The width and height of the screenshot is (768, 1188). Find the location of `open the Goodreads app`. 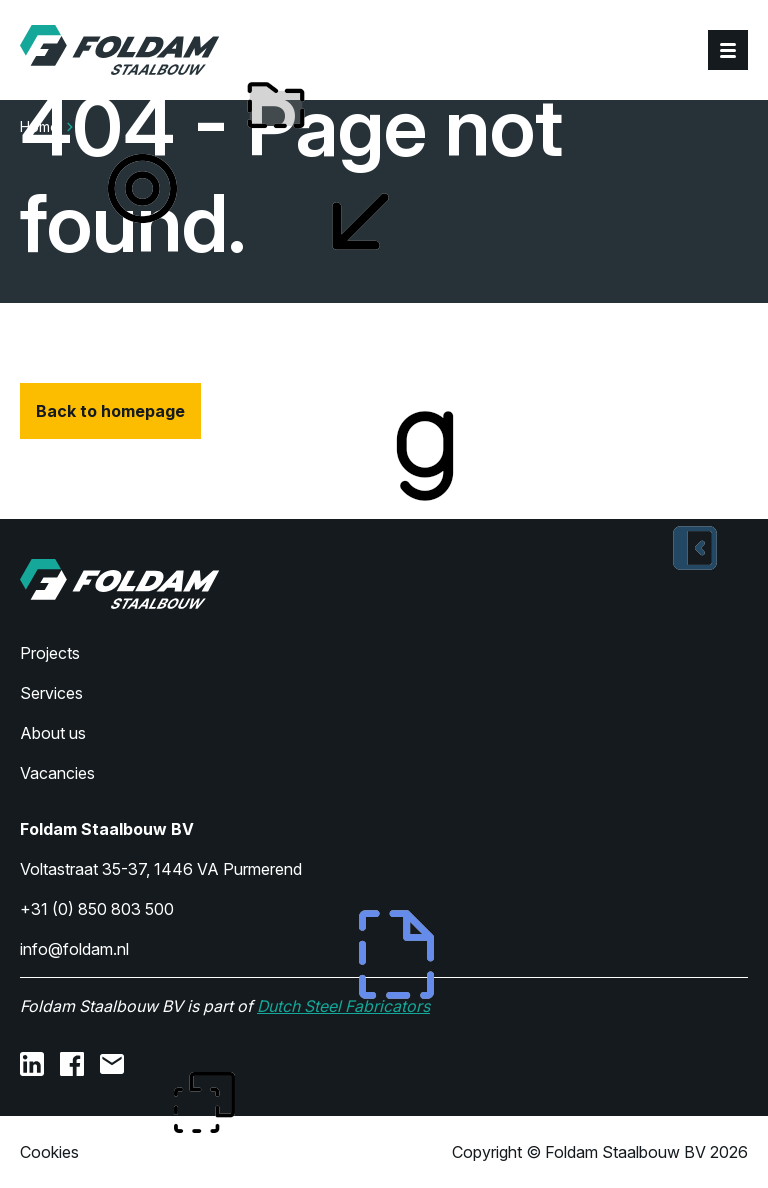

open the Goodreads app is located at coordinates (425, 456).